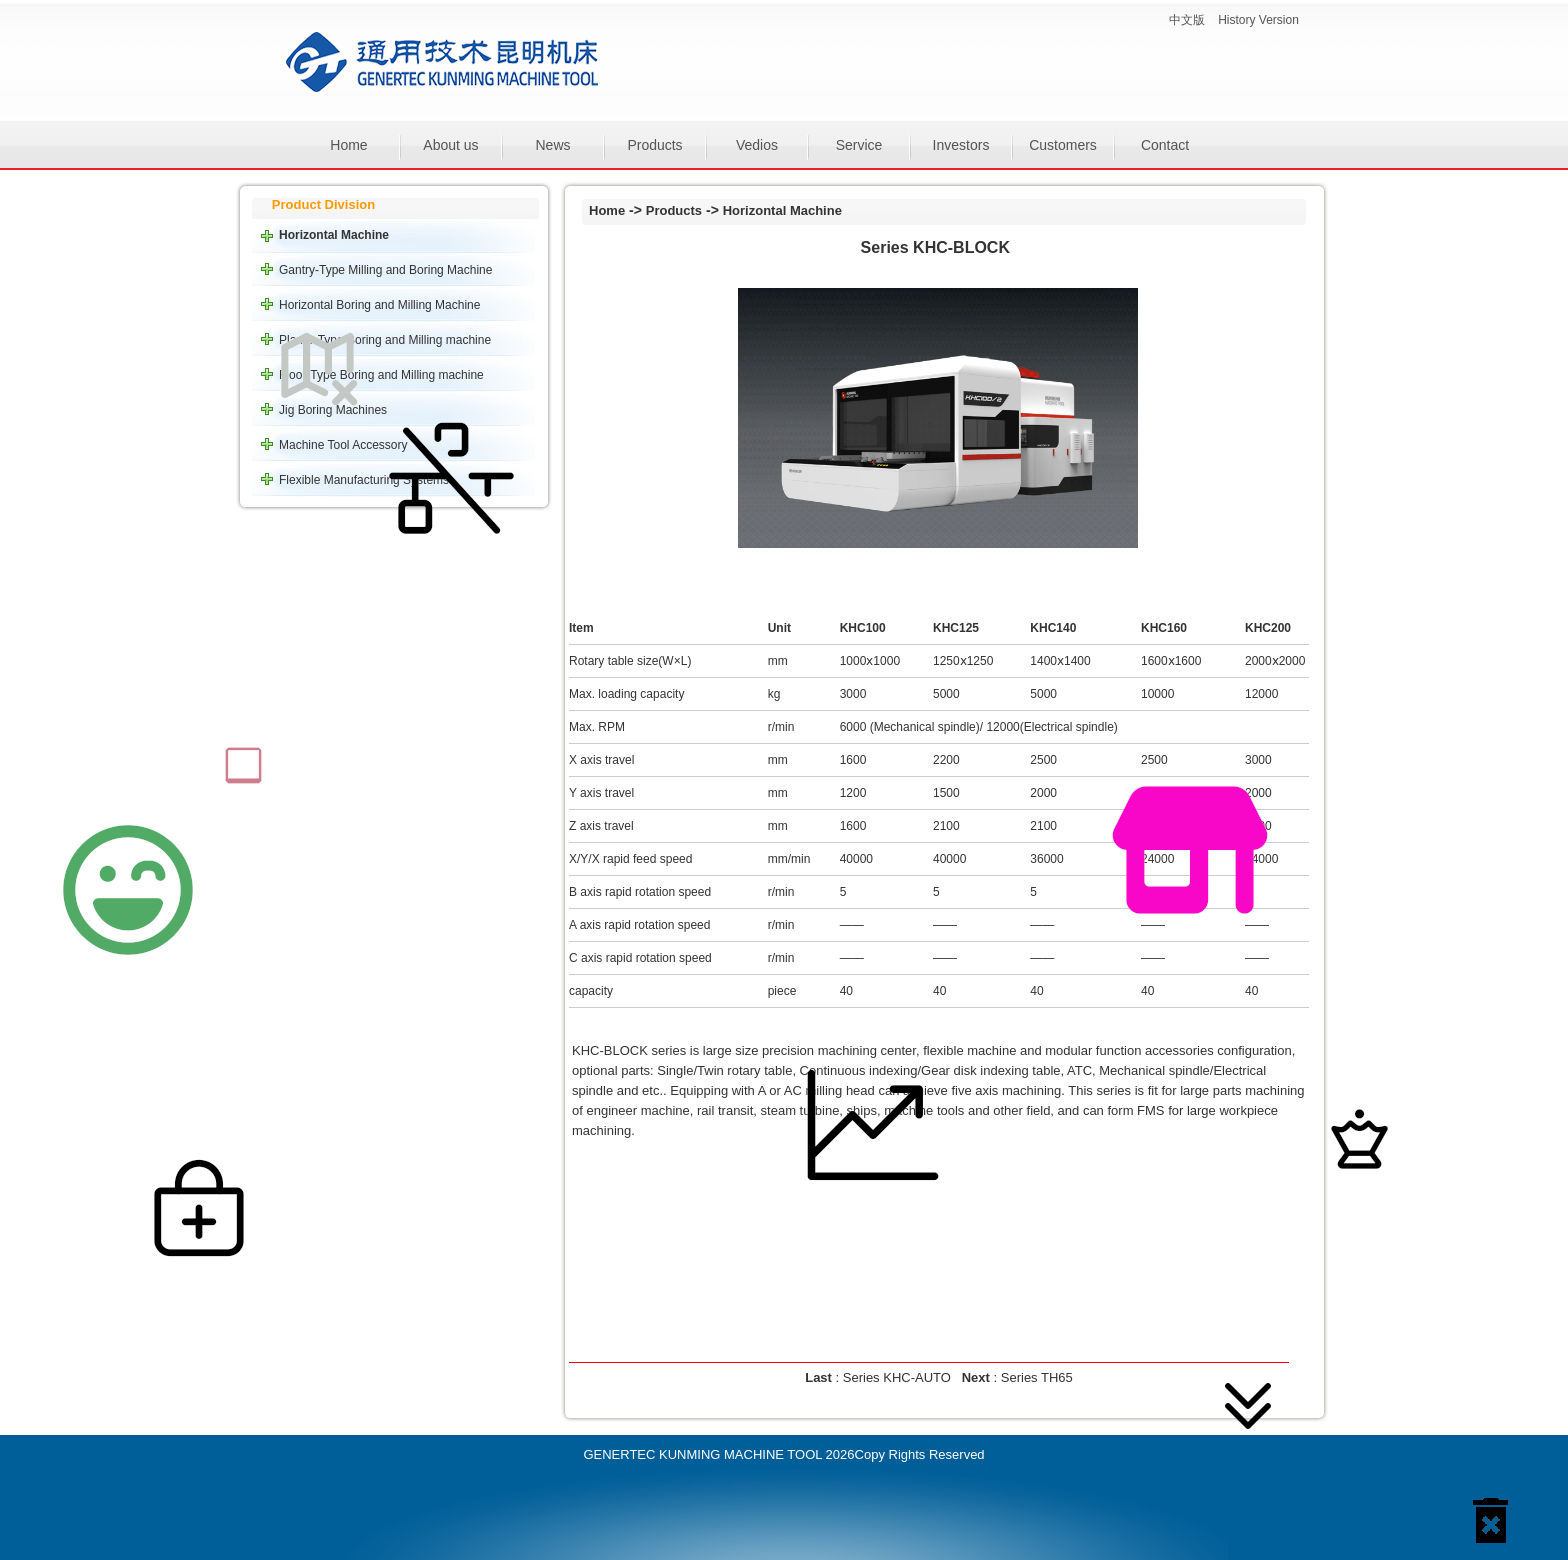  Describe the element at coordinates (451, 480) in the screenshot. I see `network connection unavailable` at that location.